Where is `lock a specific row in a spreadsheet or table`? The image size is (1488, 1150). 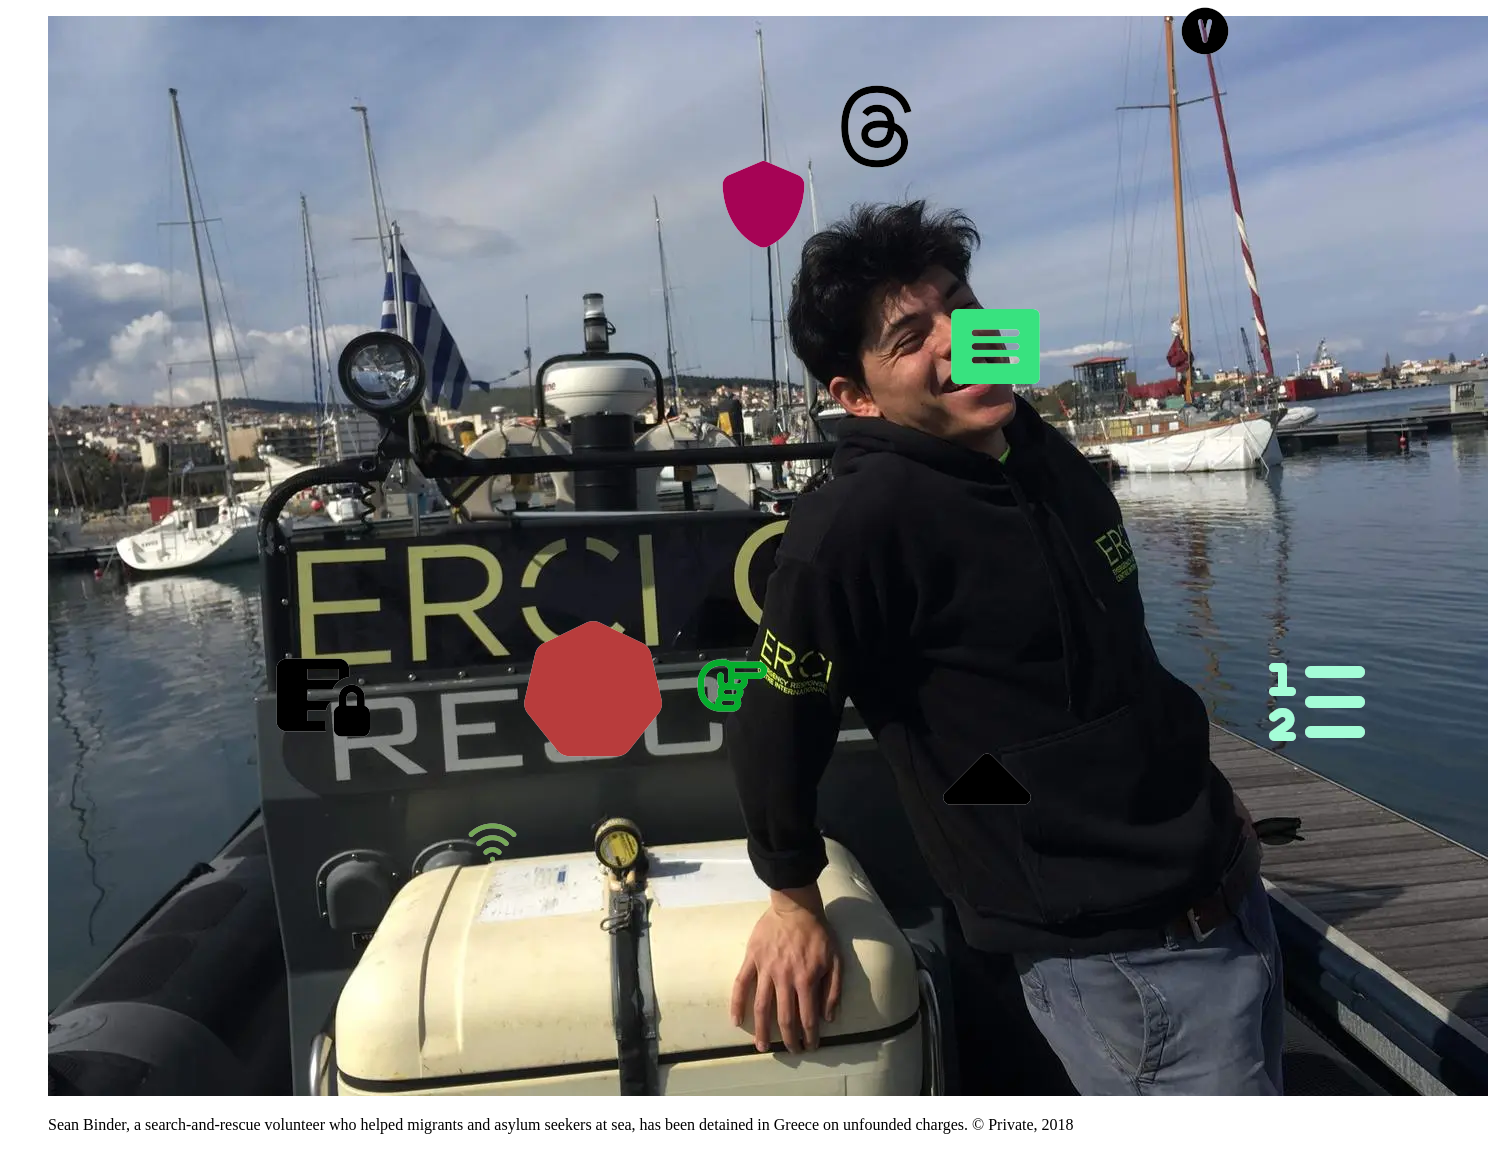
lock a specific row in a spreadsheet or table is located at coordinates (318, 695).